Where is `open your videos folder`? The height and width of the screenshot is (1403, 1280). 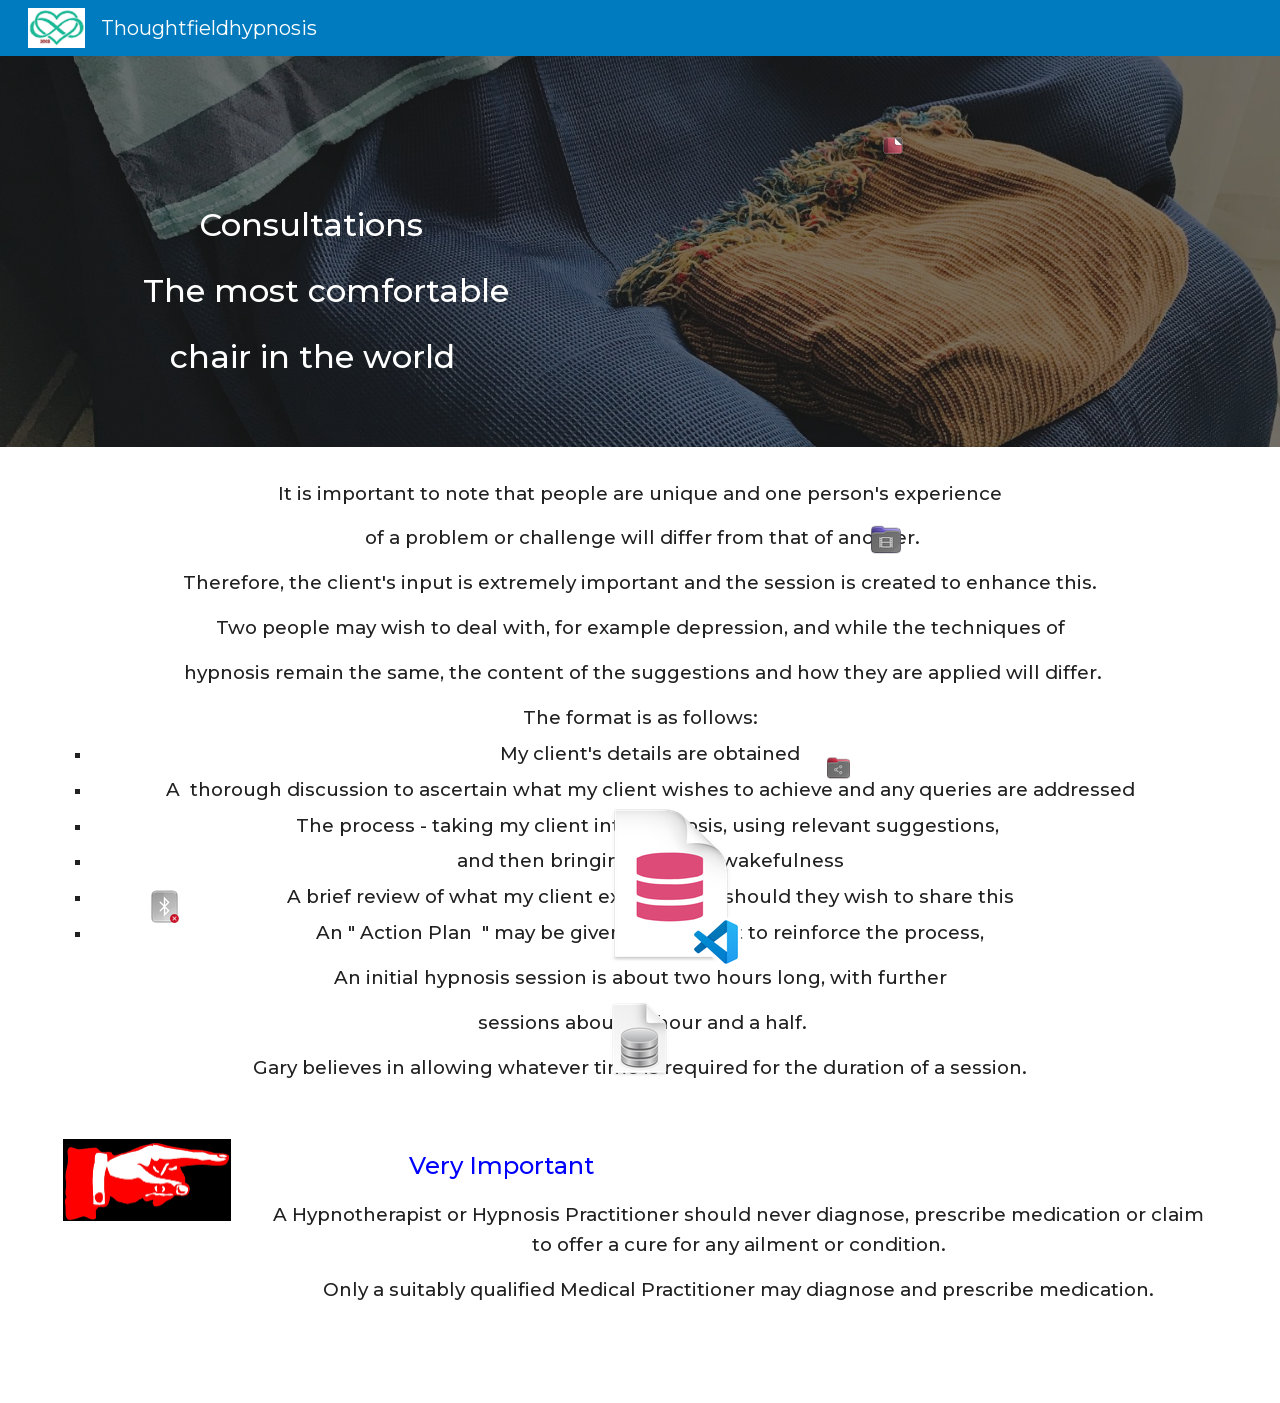
open your videos folder is located at coordinates (886, 539).